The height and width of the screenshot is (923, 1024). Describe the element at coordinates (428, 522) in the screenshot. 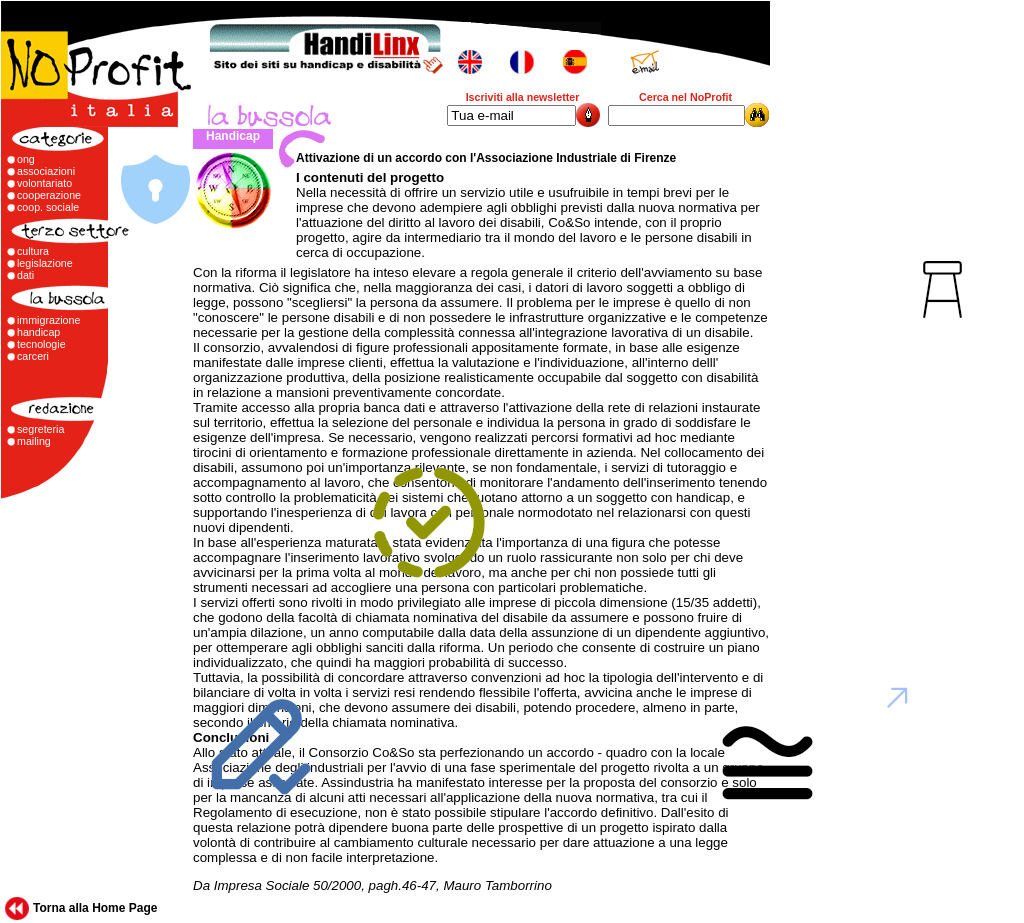

I see `task or process completed successfully` at that location.